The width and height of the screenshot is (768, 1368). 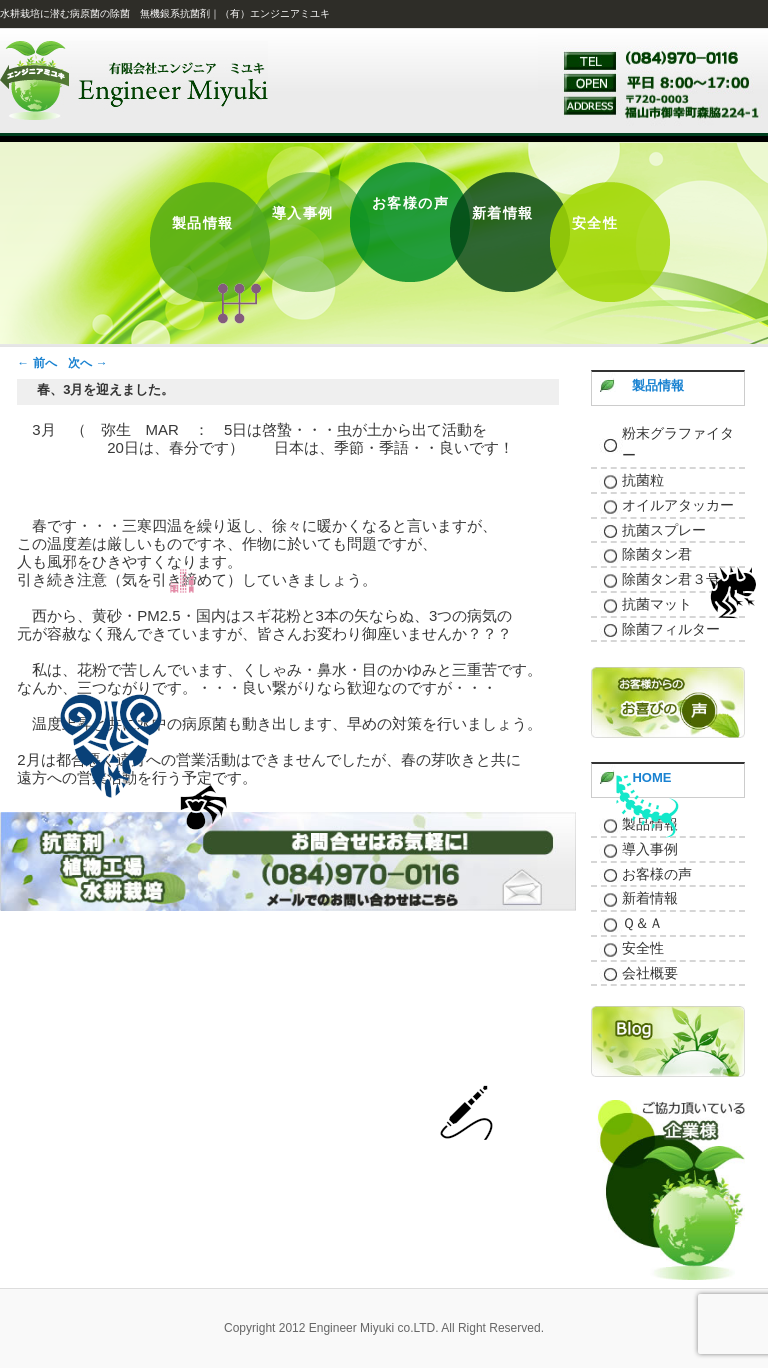 What do you see at coordinates (111, 746) in the screenshot?
I see `select a guitar pick or musical accessory` at bounding box center [111, 746].